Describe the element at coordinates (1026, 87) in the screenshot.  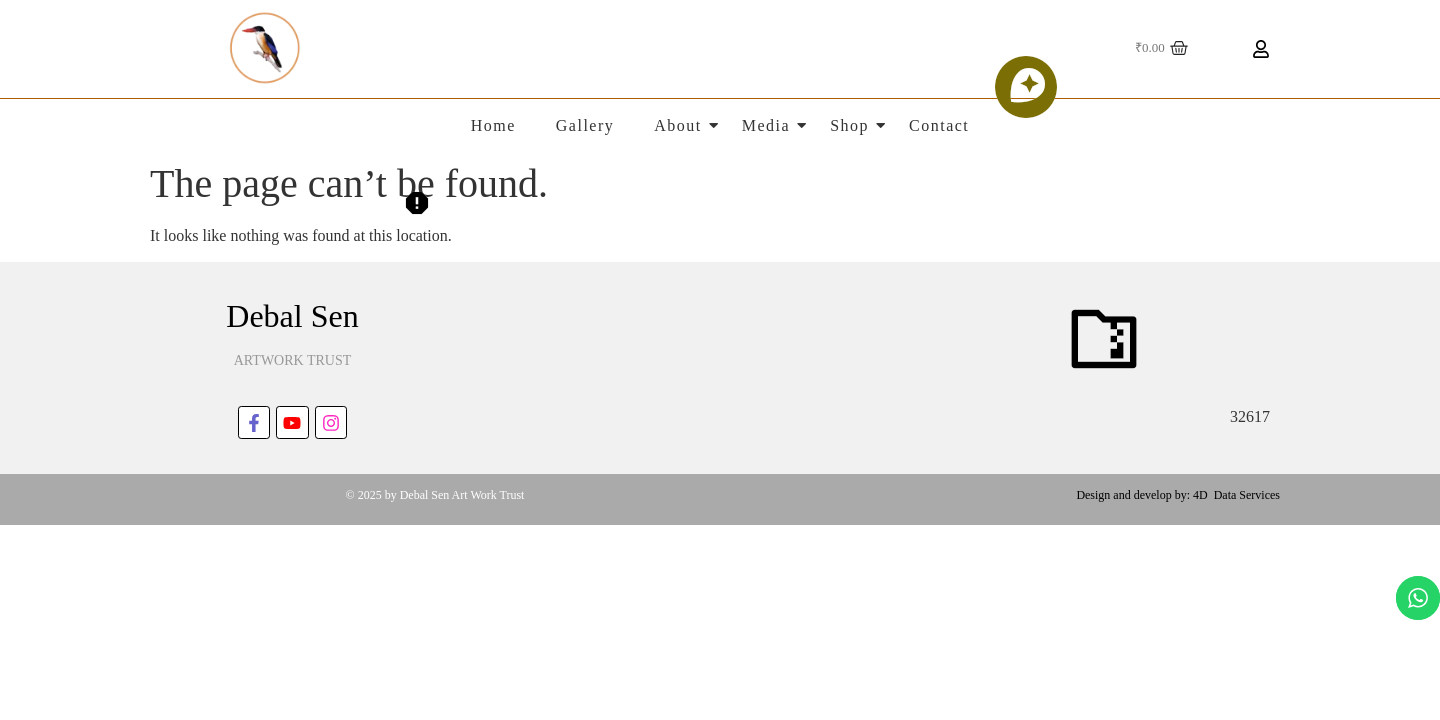
I see `mapbox branding or attribution` at that location.